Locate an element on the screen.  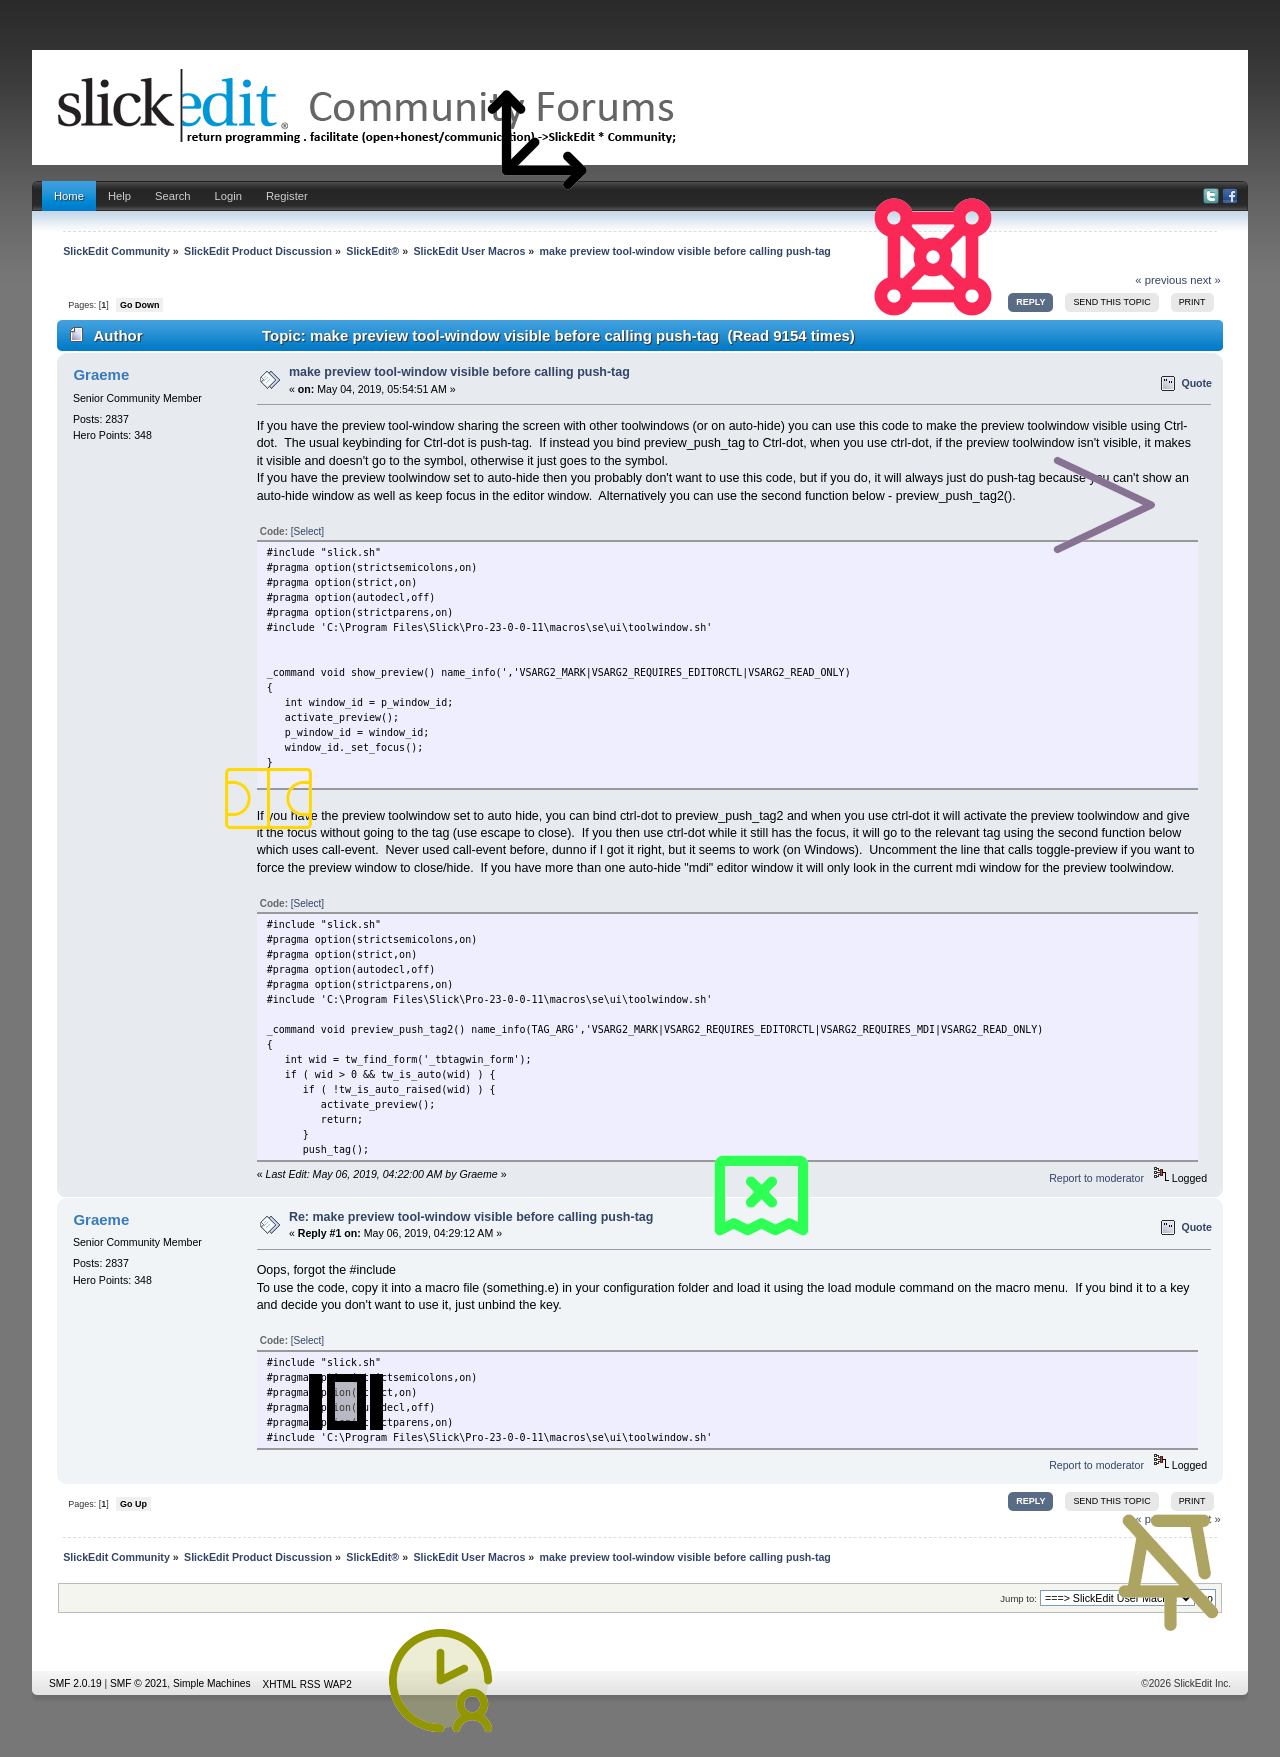
view basketball court availability is located at coordinates (268, 798).